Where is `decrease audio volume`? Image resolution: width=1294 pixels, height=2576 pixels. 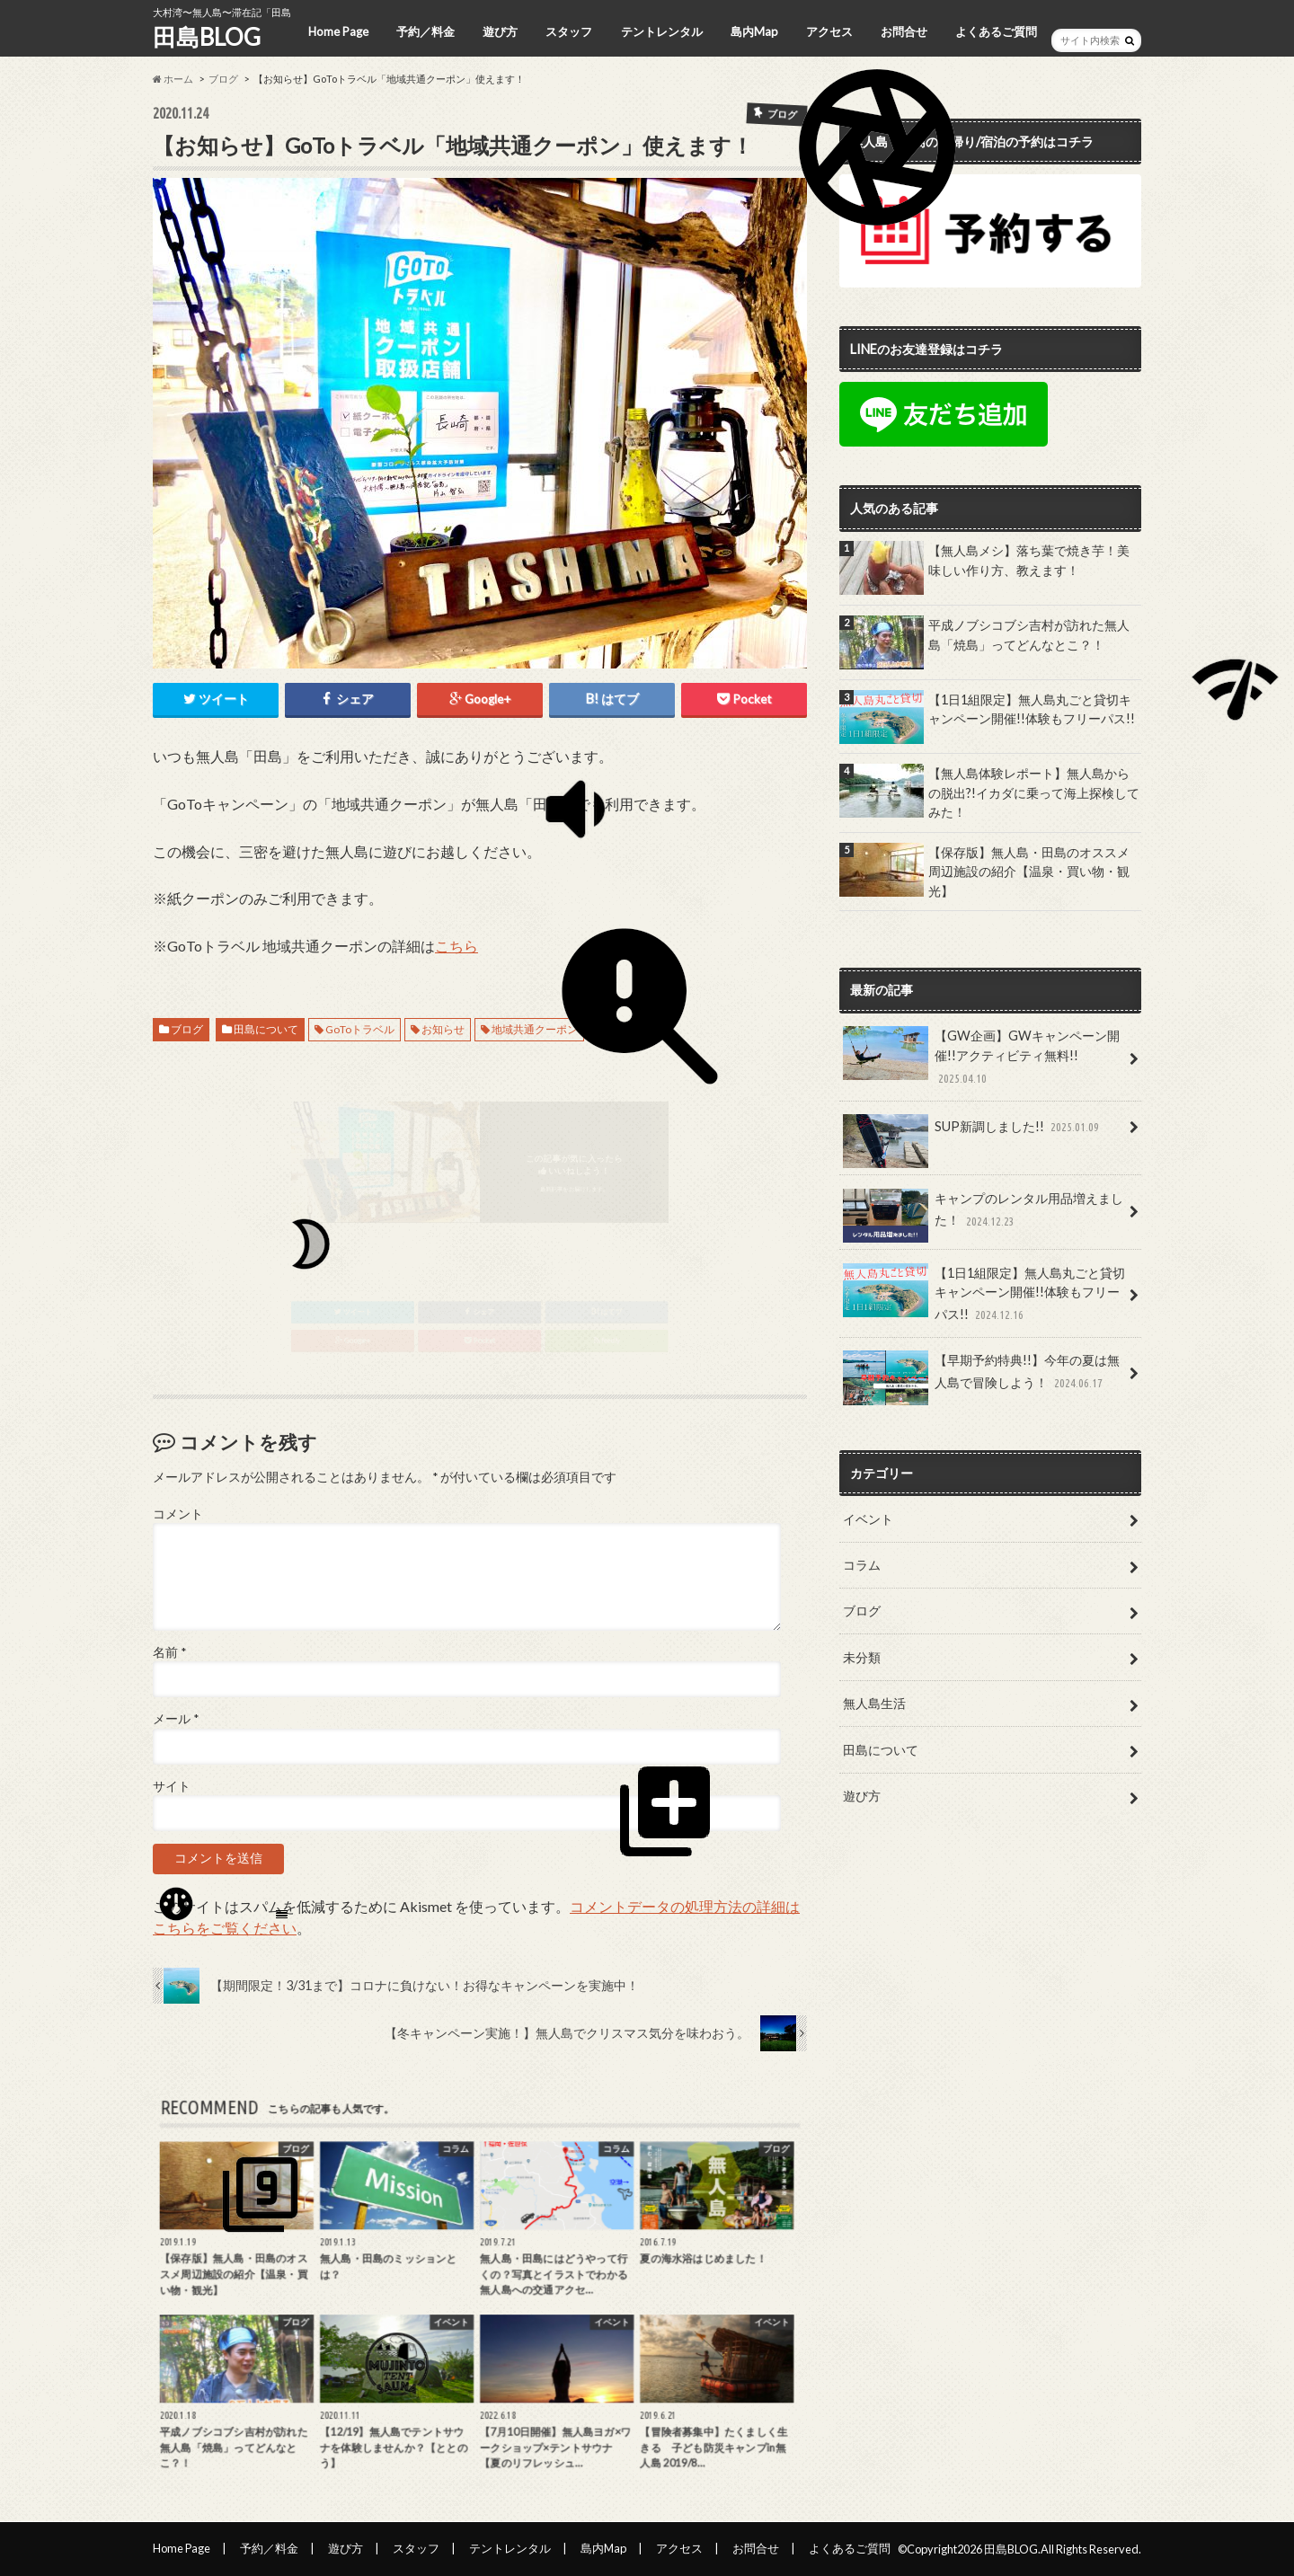
decrease audio volume is located at coordinates (576, 809).